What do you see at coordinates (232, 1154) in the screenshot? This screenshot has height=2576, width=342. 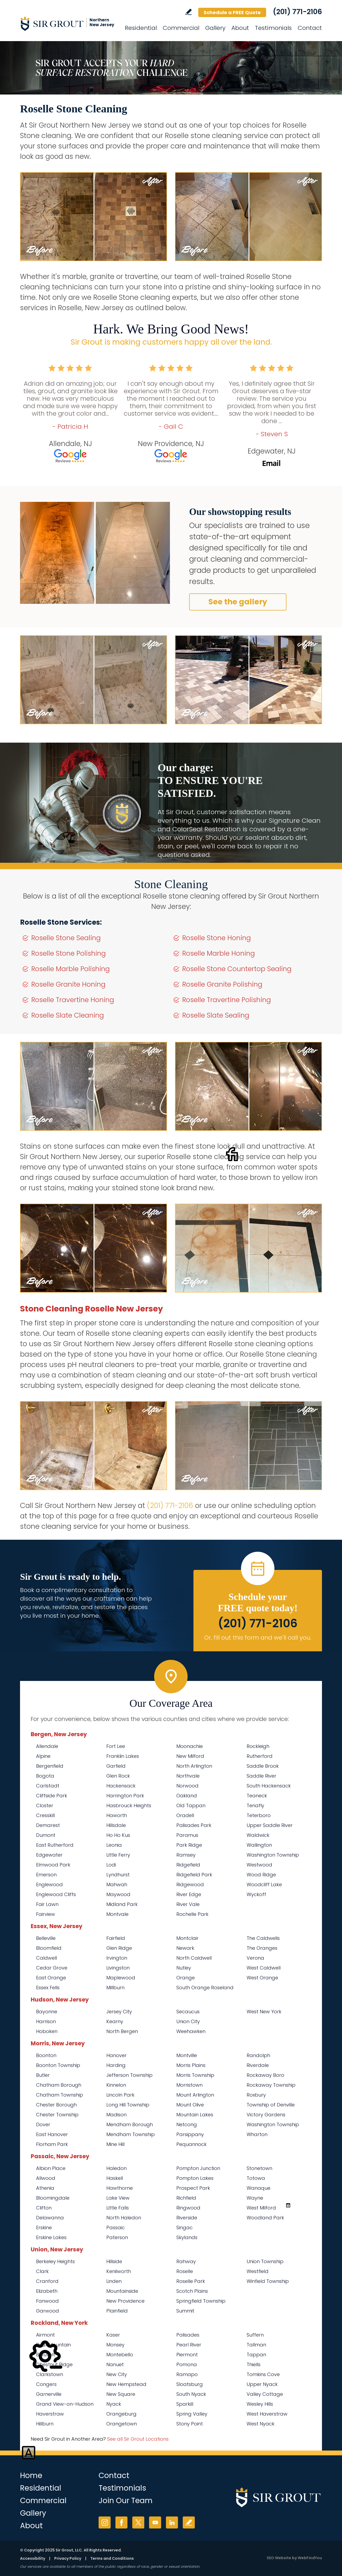 I see `open fiverr freelance marketplace` at bounding box center [232, 1154].